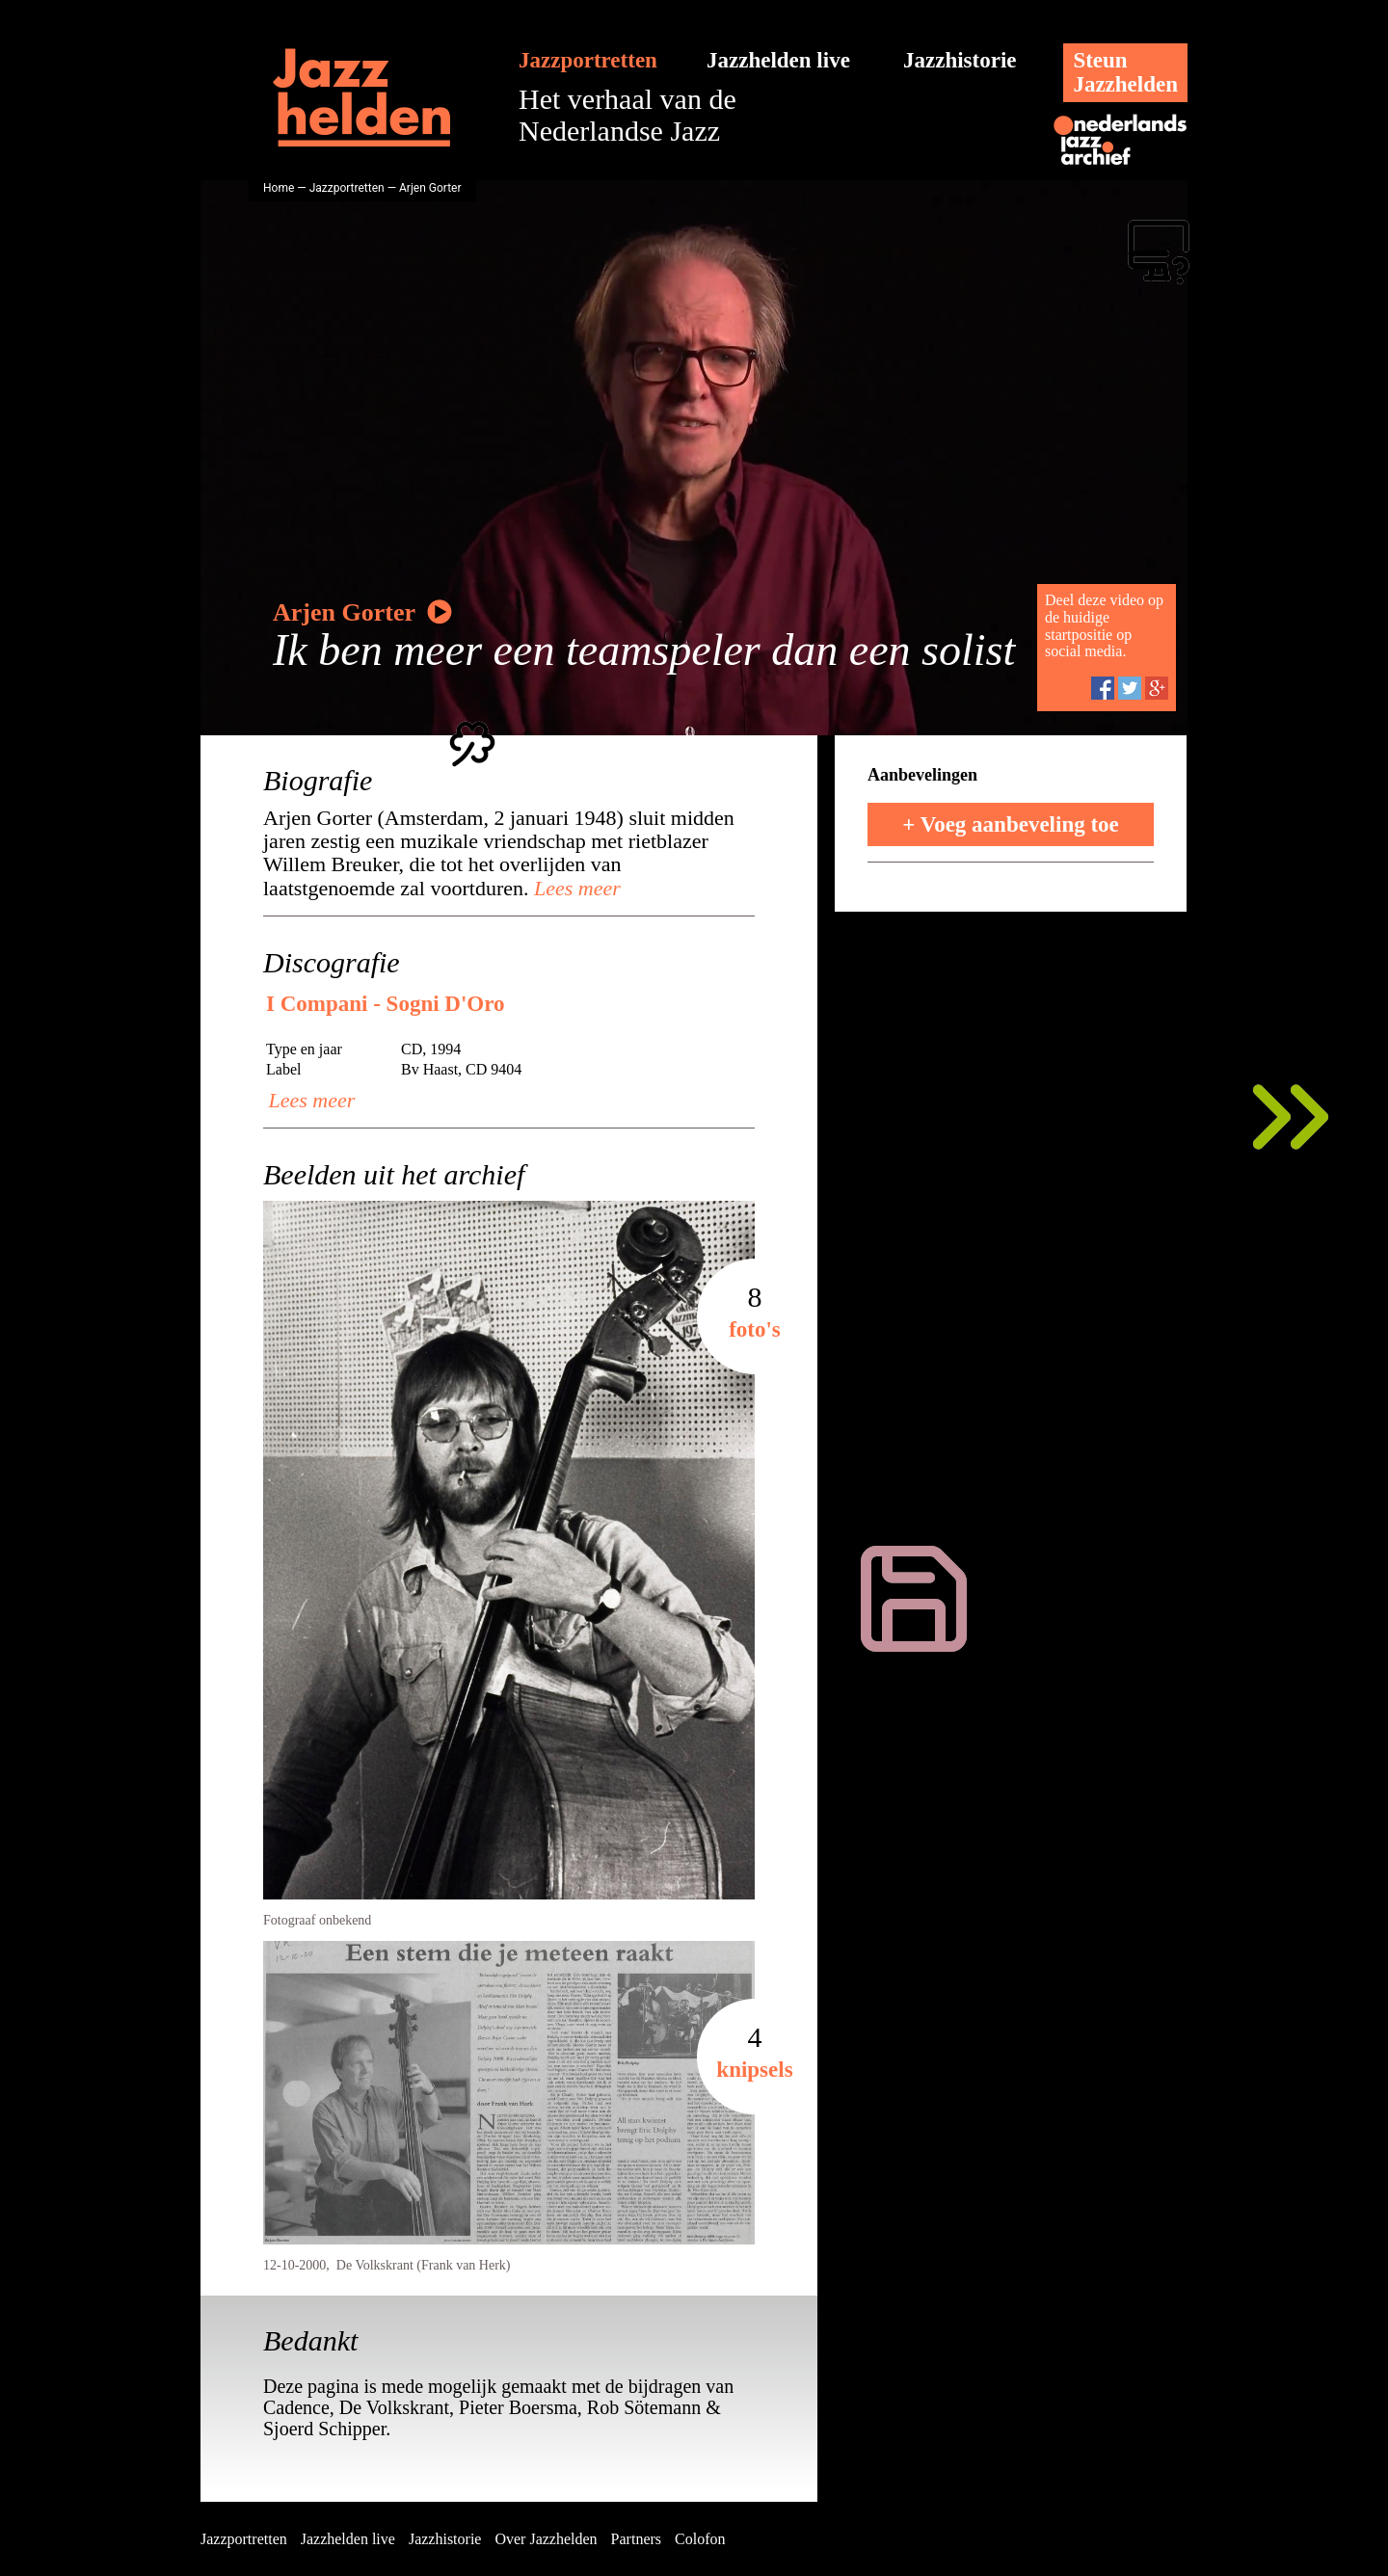  What do you see at coordinates (1159, 251) in the screenshot?
I see `get help or support for your desktop device` at bounding box center [1159, 251].